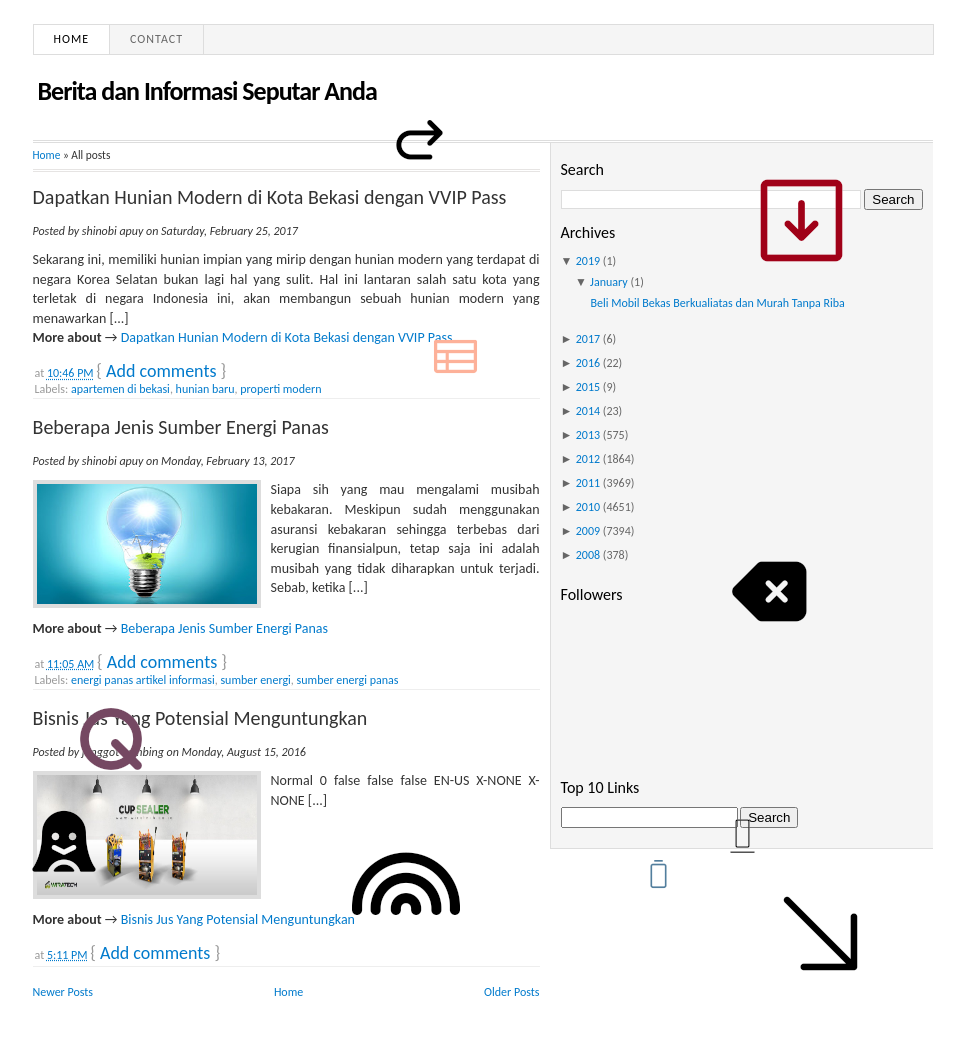 Image resolution: width=965 pixels, height=1047 pixels. I want to click on indicates empty or depleted battery, so click(658, 874).